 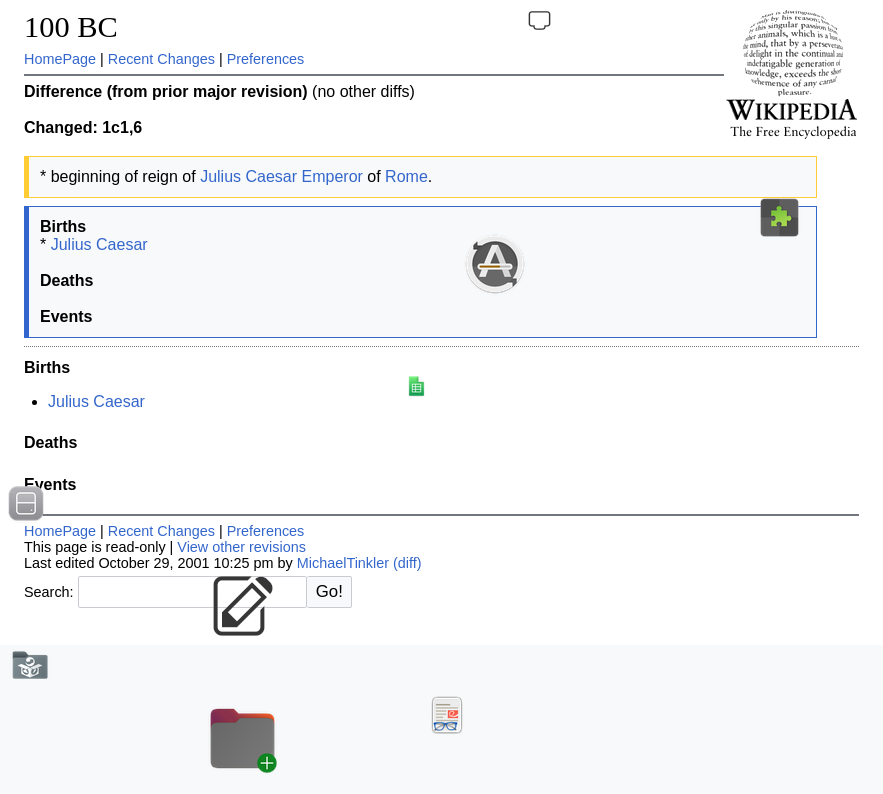 I want to click on open atril document viewer, so click(x=447, y=715).